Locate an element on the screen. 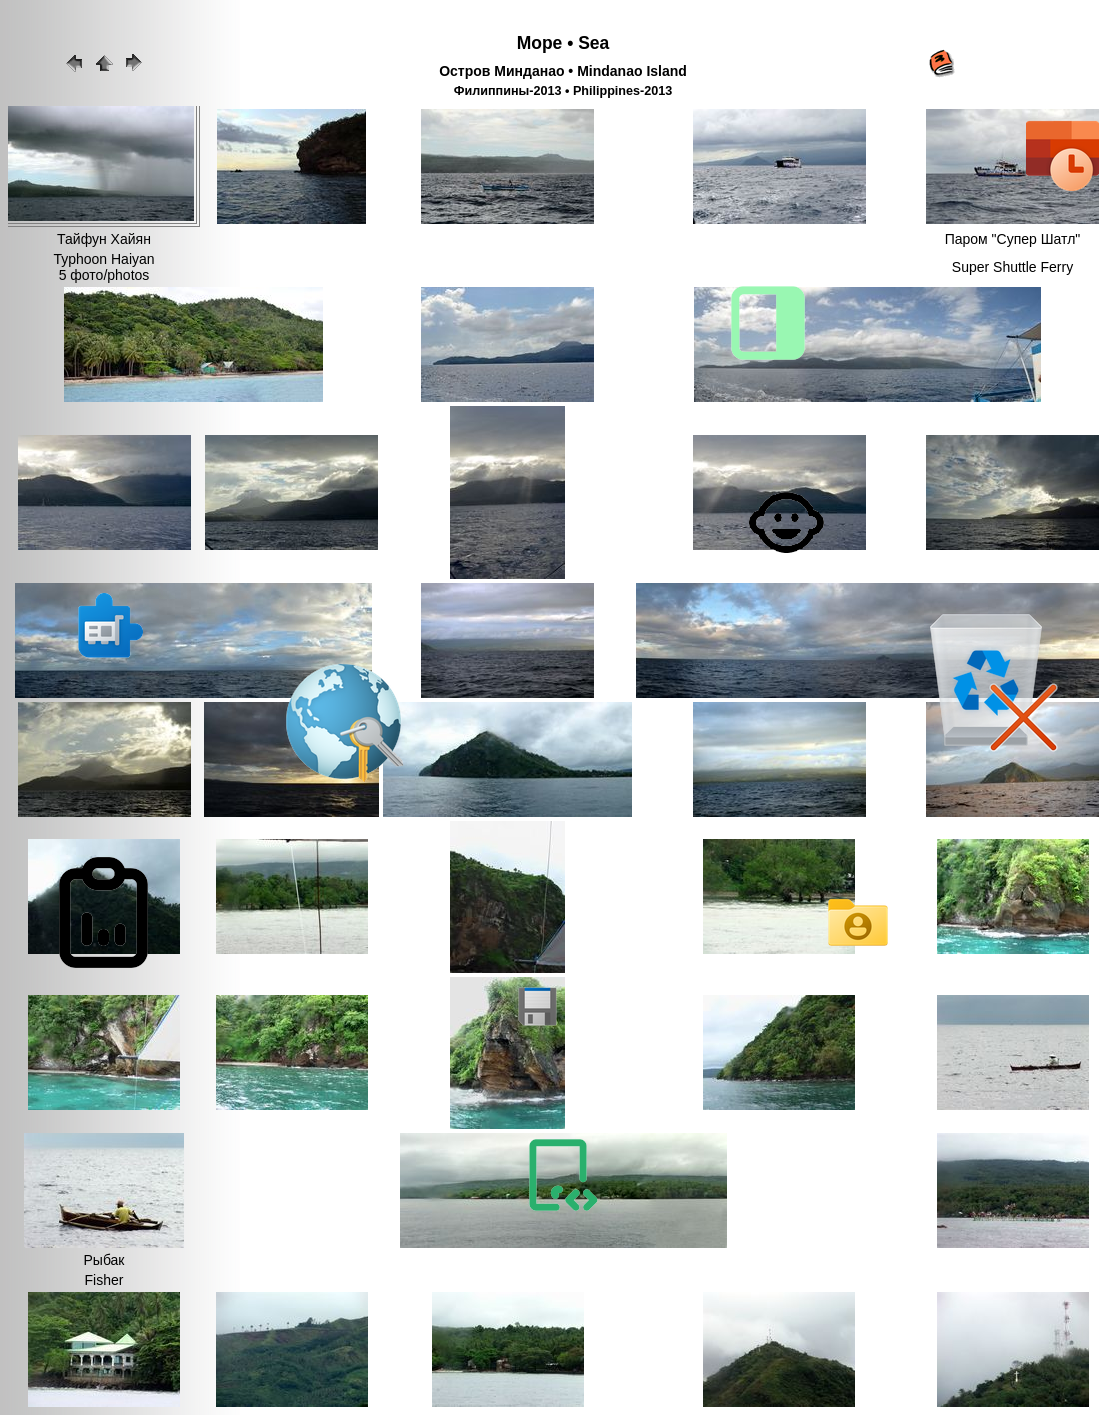 This screenshot has height=1415, width=1102. access tablet developer tools is located at coordinates (558, 1175).